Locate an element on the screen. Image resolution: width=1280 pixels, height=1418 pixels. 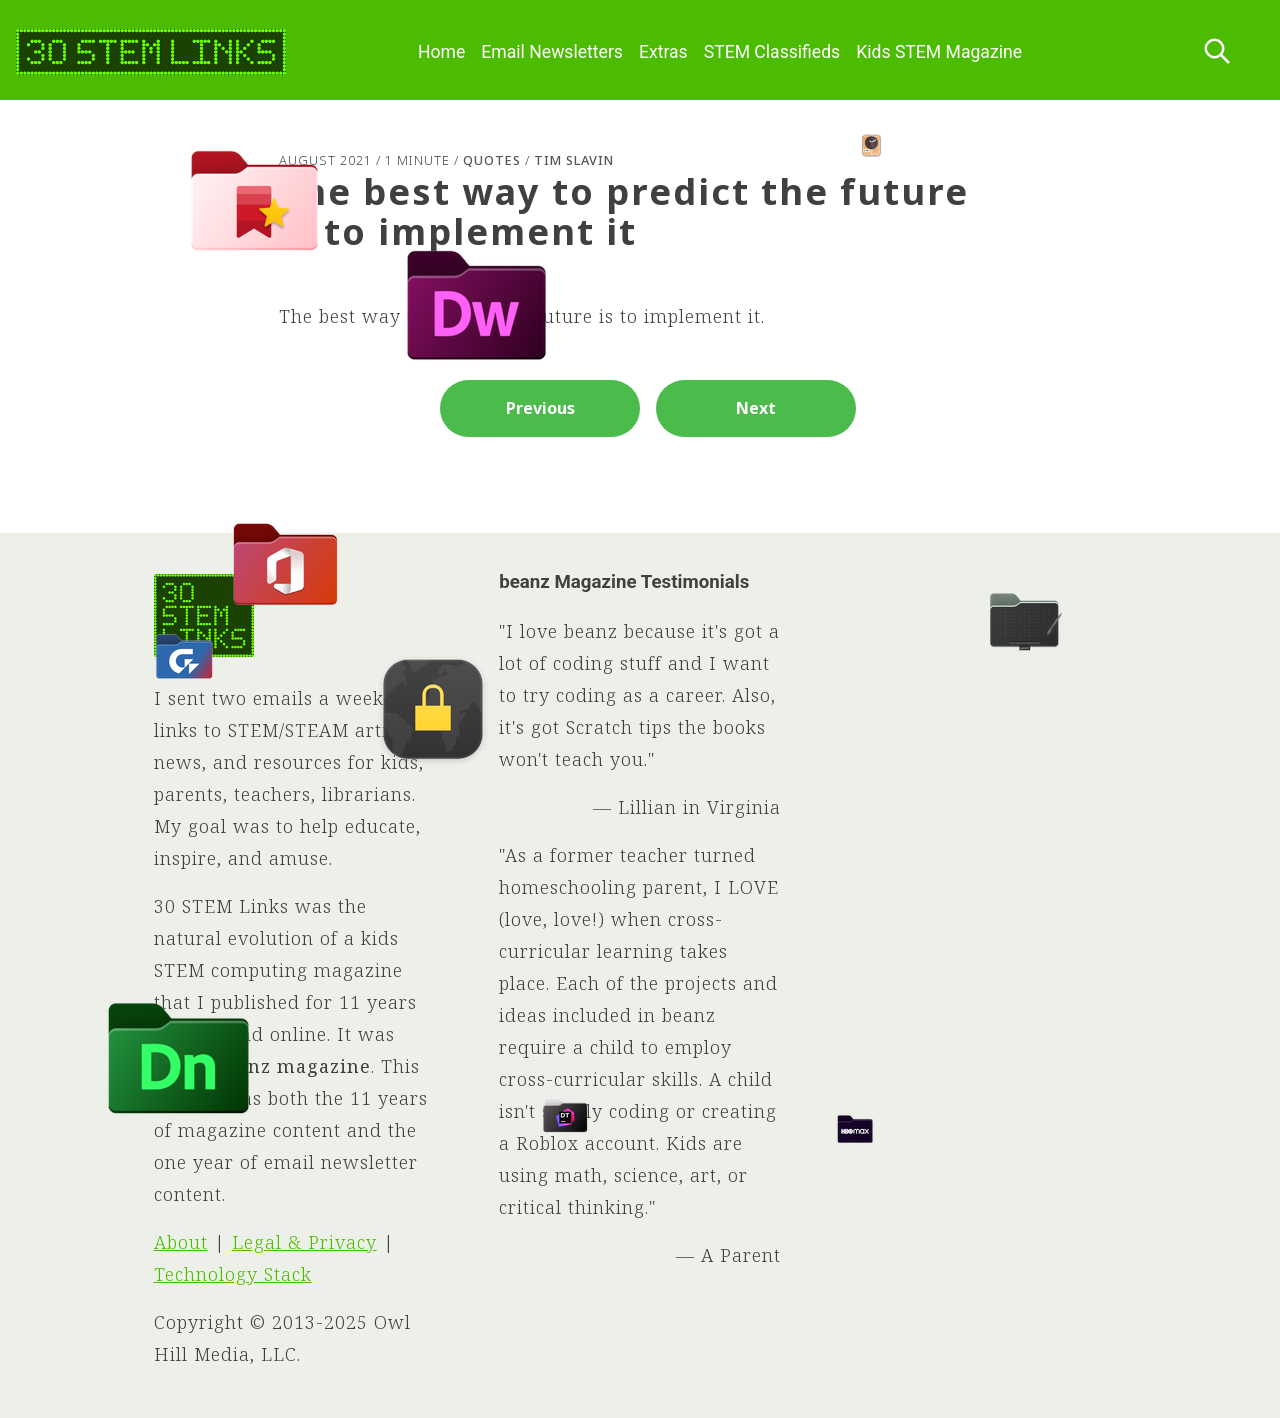
open microsoft office documents folder is located at coordinates (285, 567).